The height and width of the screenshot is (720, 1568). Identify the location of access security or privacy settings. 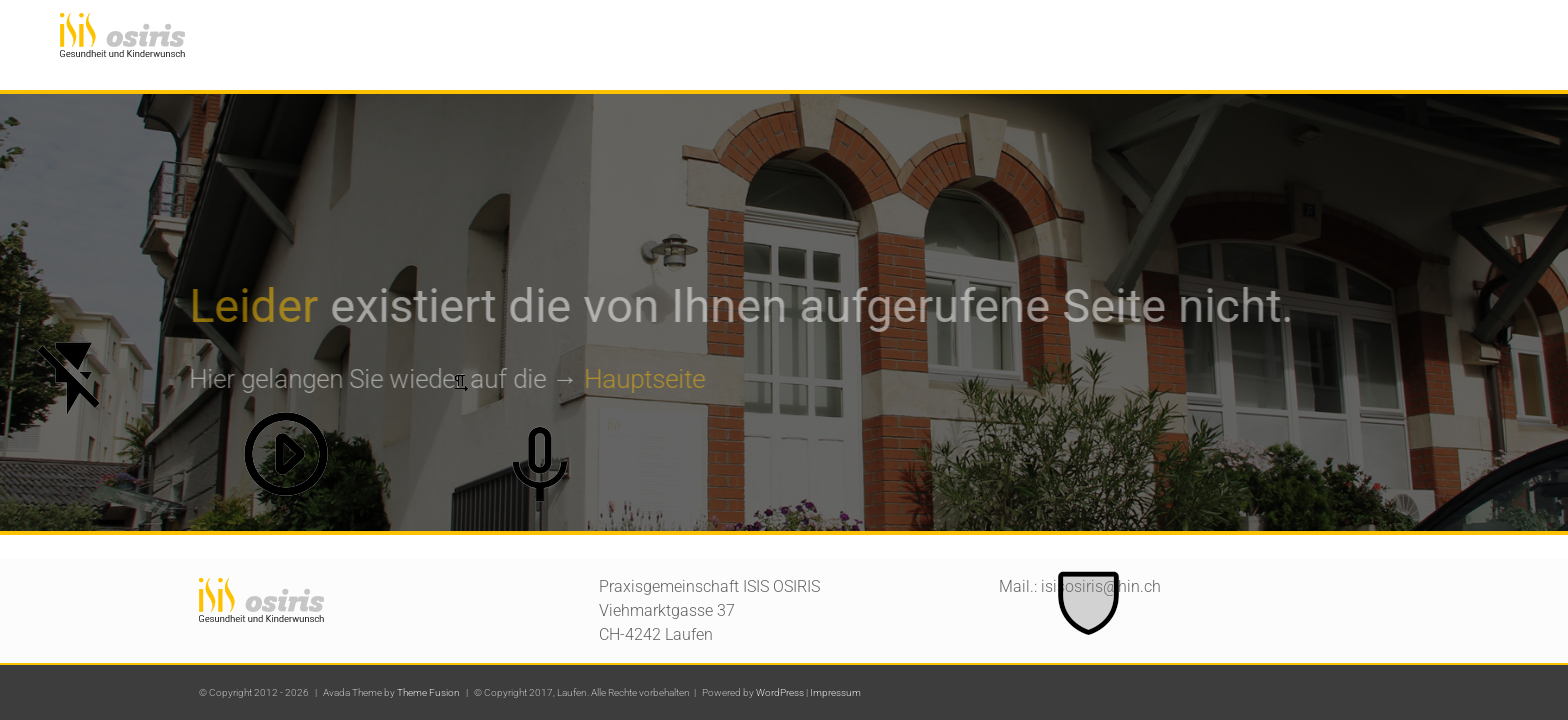
(1088, 599).